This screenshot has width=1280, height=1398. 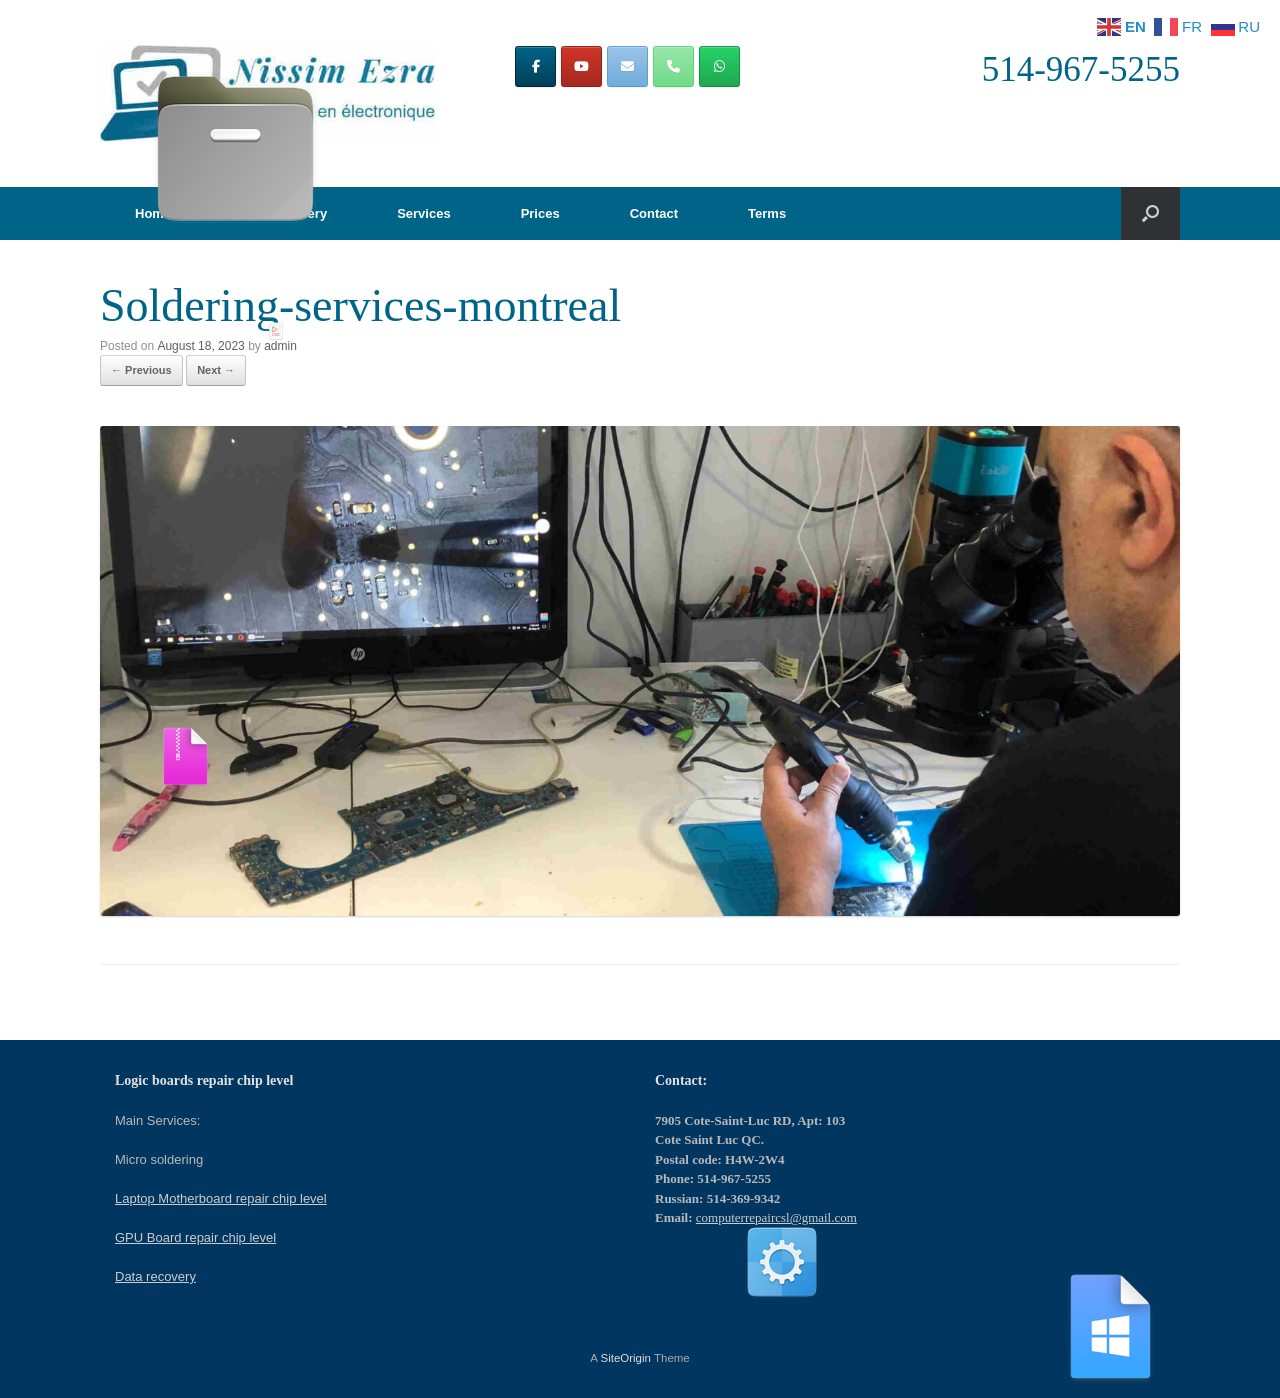 What do you see at coordinates (276, 331) in the screenshot?
I see `an mpegurl audio playlist file` at bounding box center [276, 331].